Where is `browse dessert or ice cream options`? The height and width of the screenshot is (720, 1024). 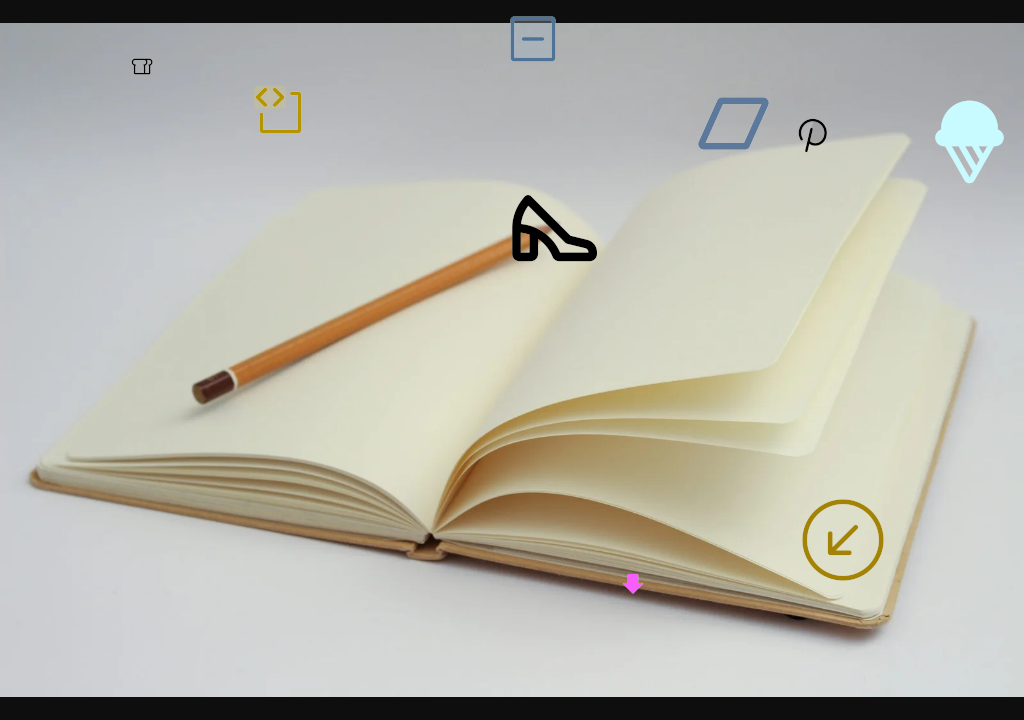
browse dessert or ice cream options is located at coordinates (969, 140).